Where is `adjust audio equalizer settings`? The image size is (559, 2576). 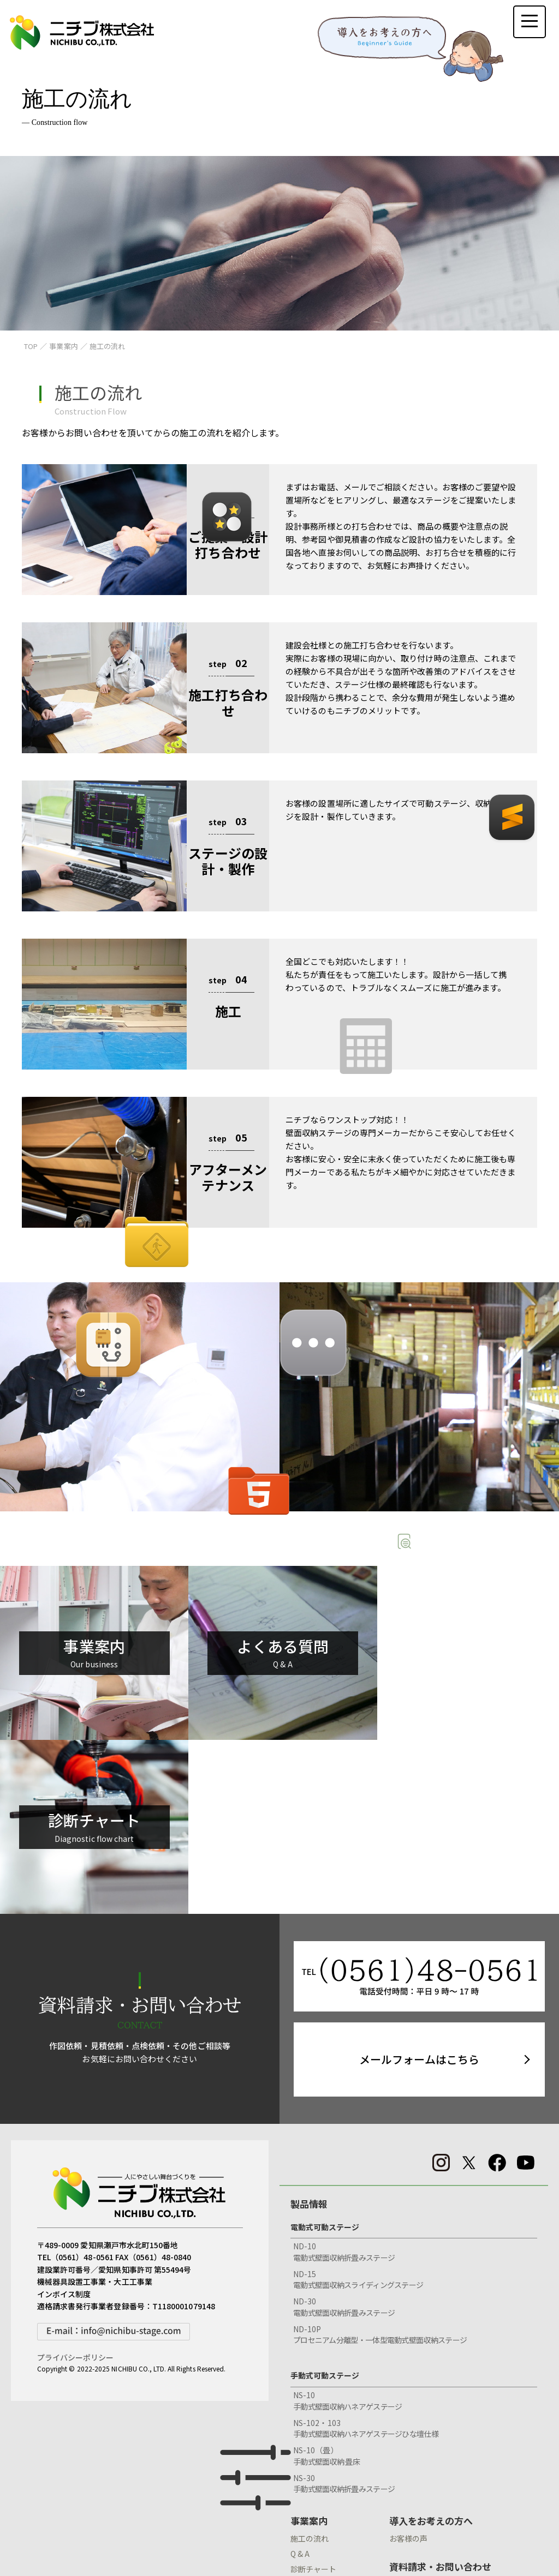 adjust audio equalizer settings is located at coordinates (255, 2475).